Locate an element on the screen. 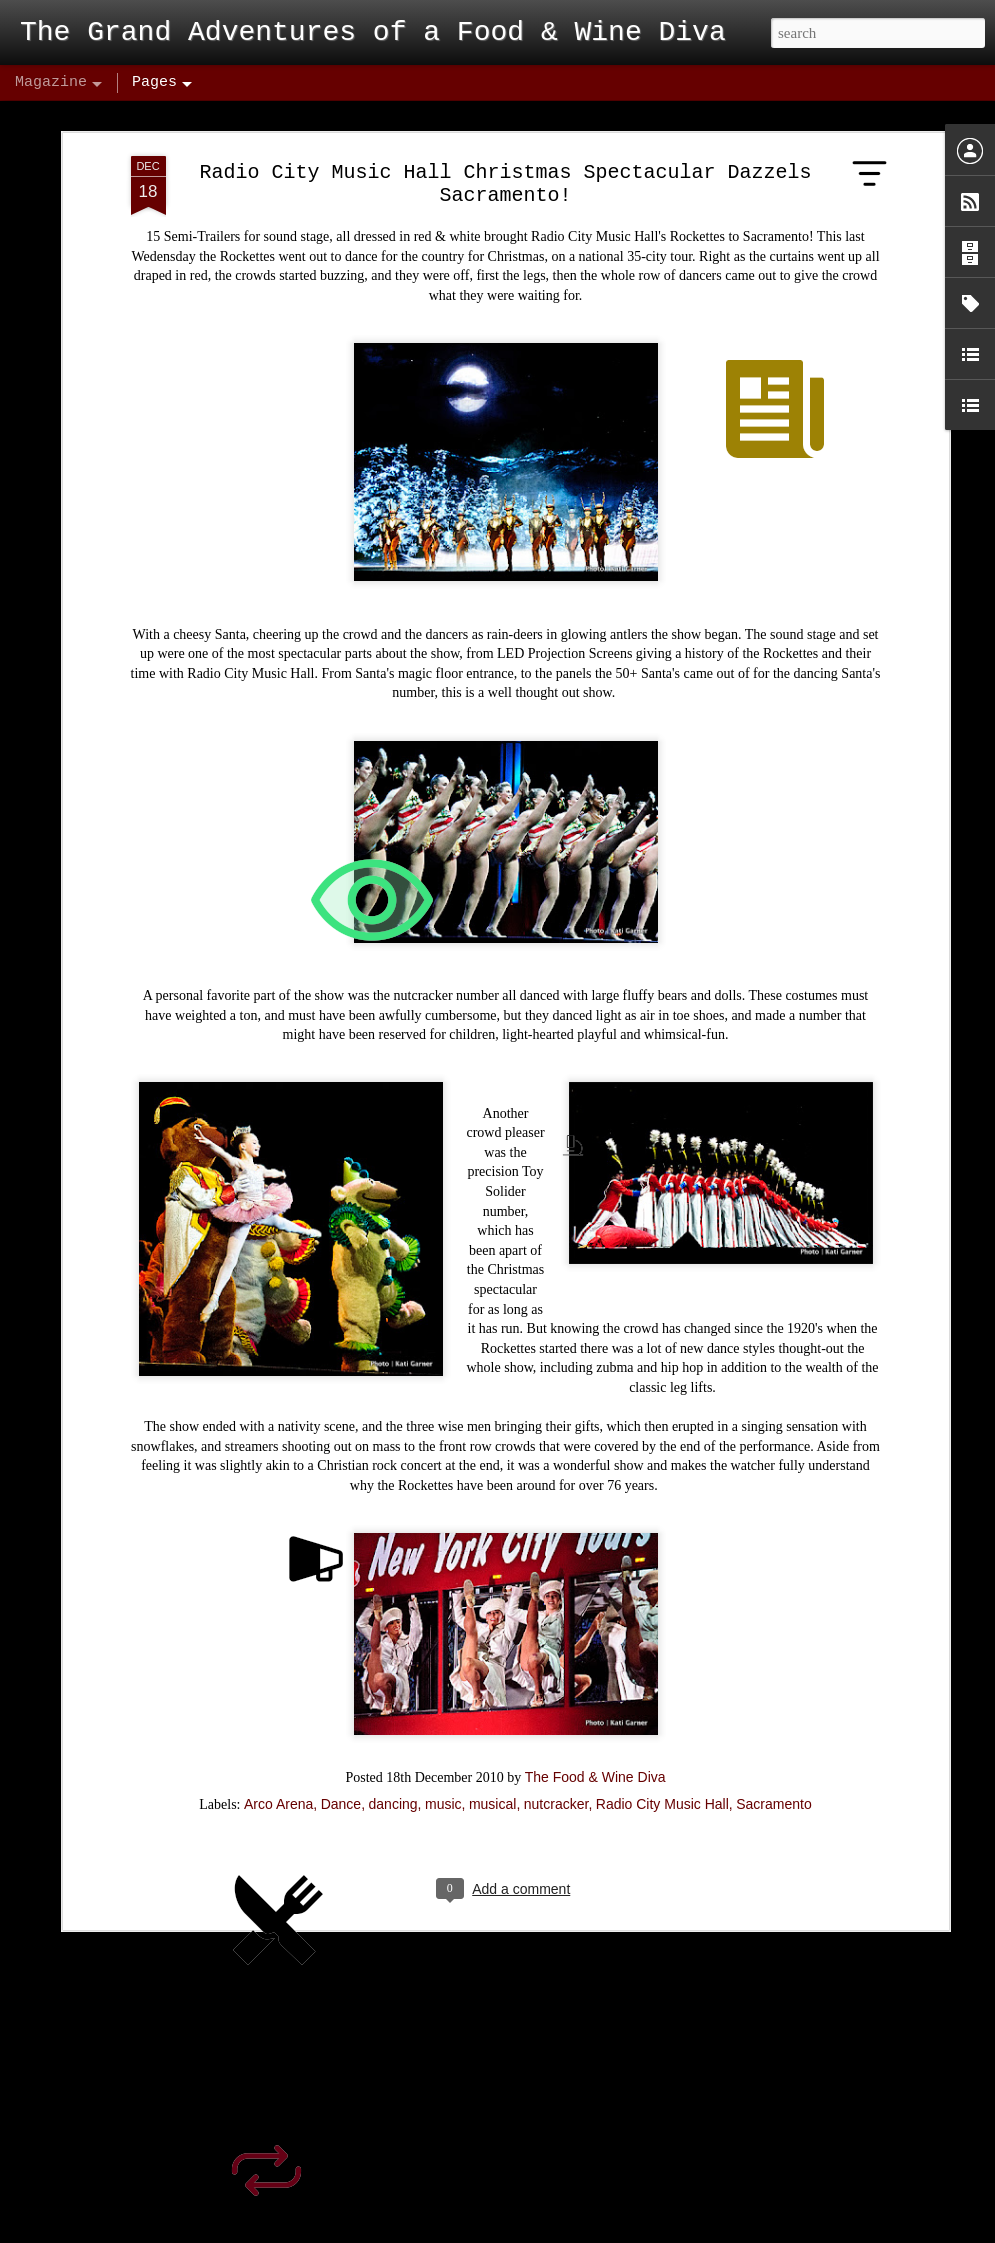 The width and height of the screenshot is (995, 2243). enable repeat mode for playback is located at coordinates (266, 2170).